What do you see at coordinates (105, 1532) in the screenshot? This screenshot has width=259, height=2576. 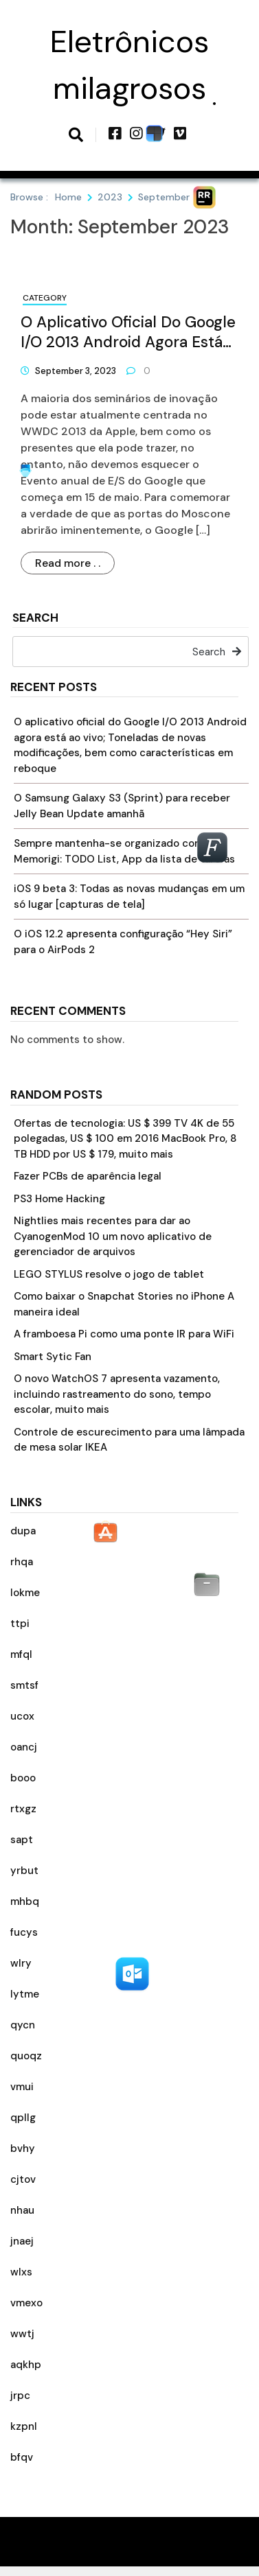 I see `open the software store to browse and install apps` at bounding box center [105, 1532].